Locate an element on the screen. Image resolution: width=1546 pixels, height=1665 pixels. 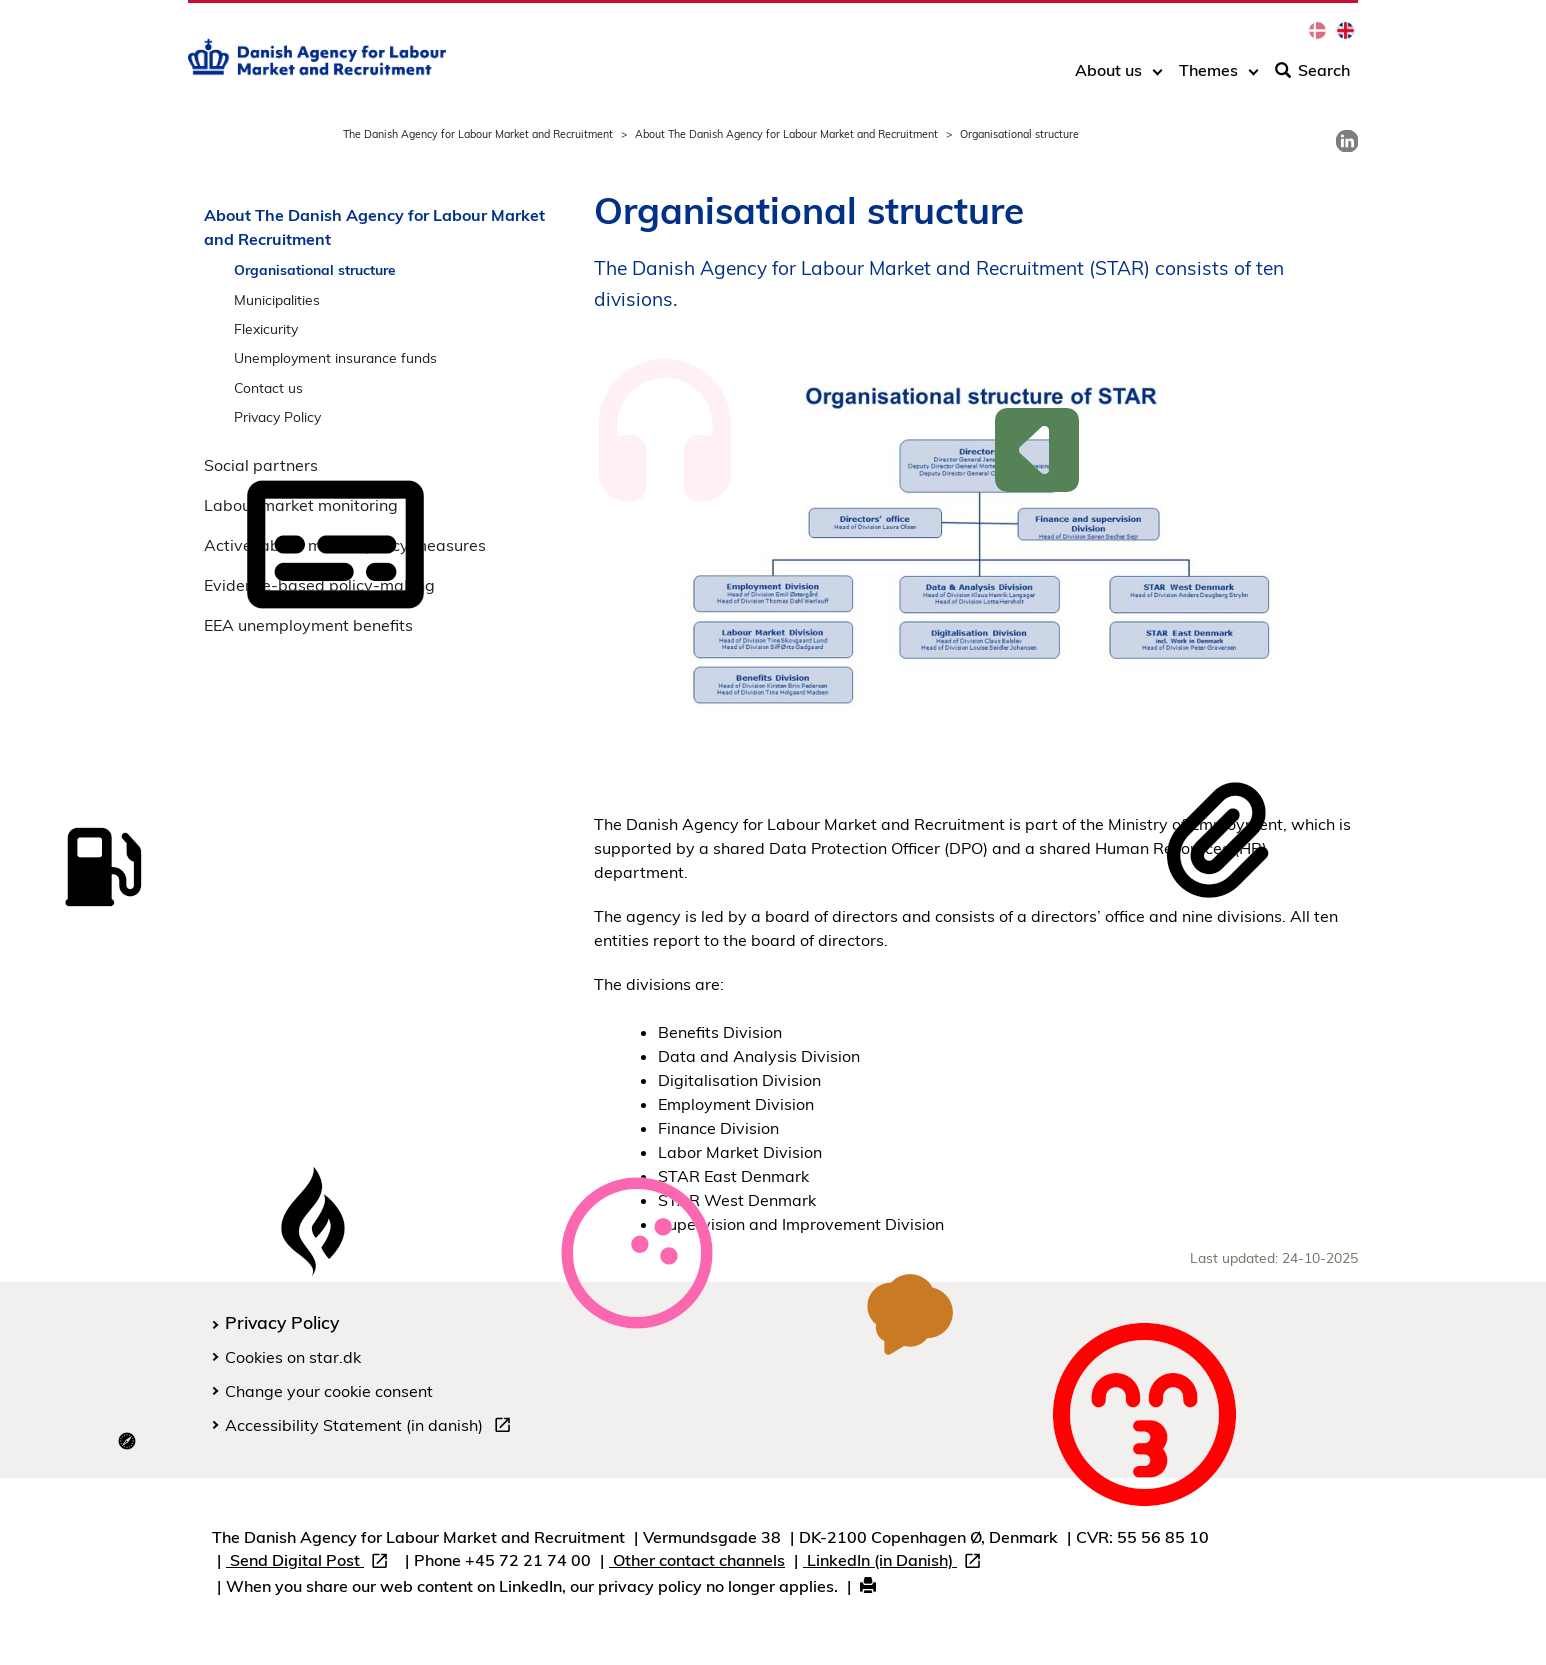
open Safari web browser is located at coordinates (127, 1441).